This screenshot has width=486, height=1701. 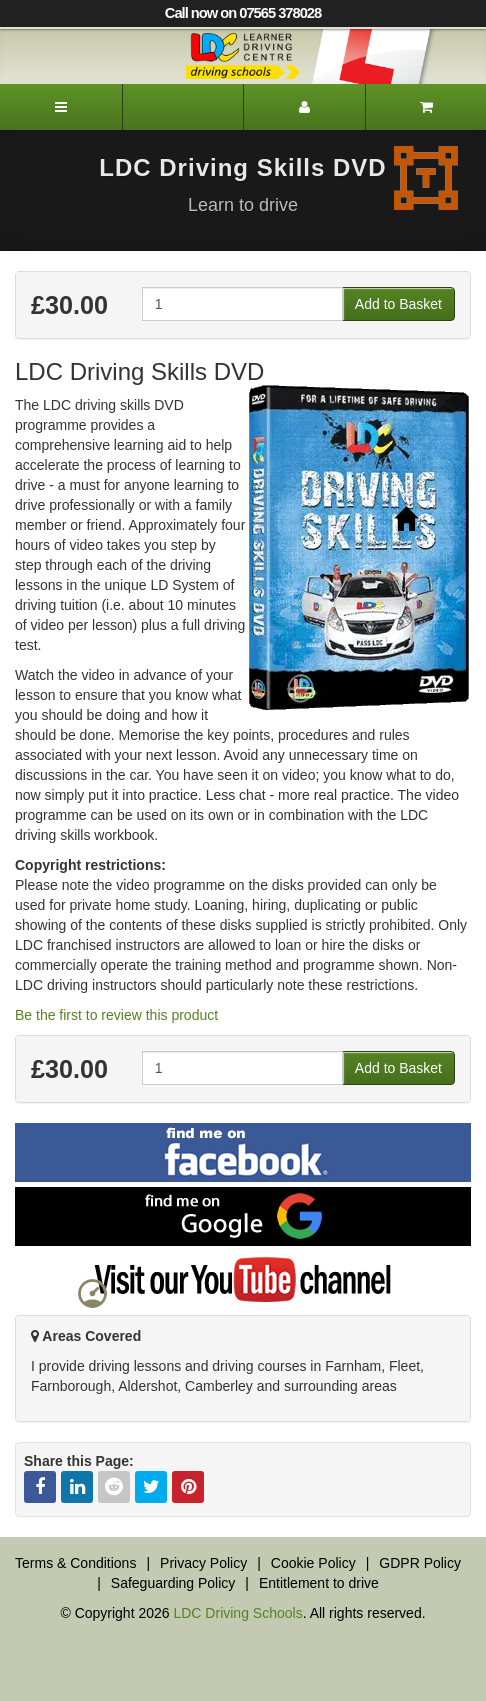 I want to click on insert a text box or text field, so click(x=426, y=178).